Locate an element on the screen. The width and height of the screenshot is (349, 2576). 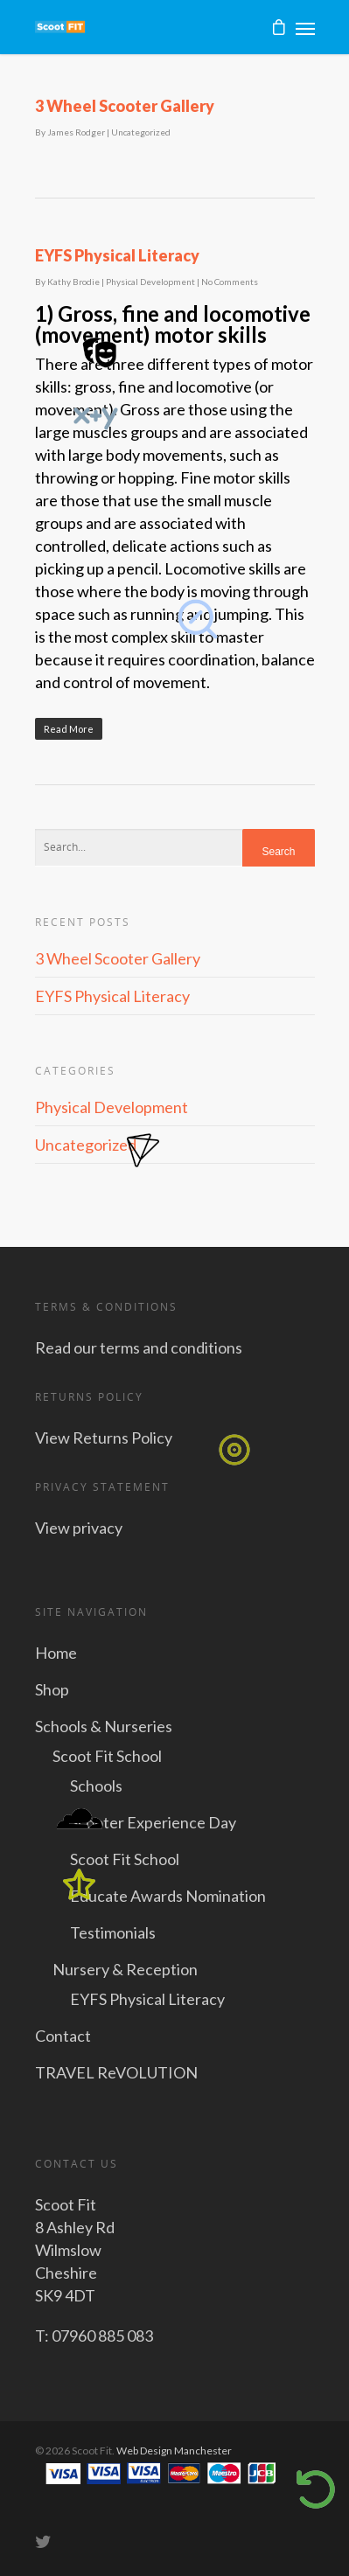
undo the last action is located at coordinates (316, 2489).